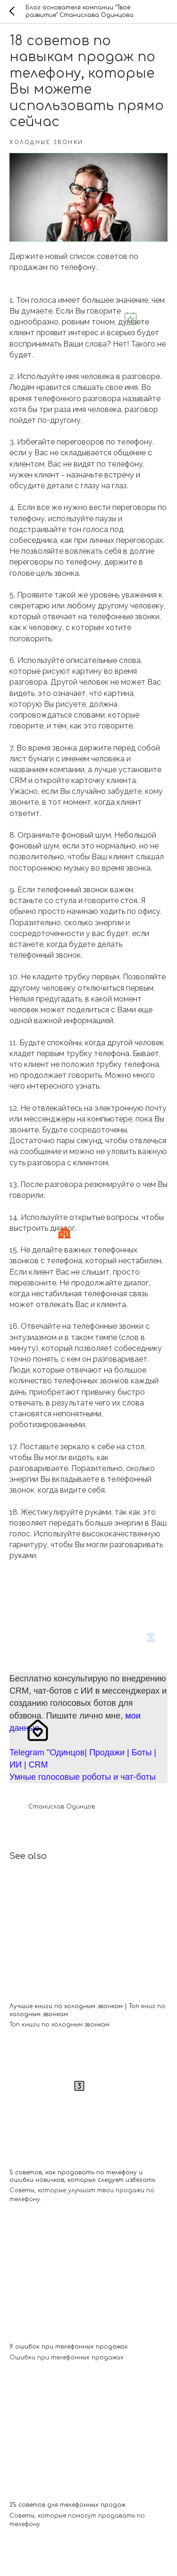  I want to click on select or navigate to item number three, so click(79, 2086).